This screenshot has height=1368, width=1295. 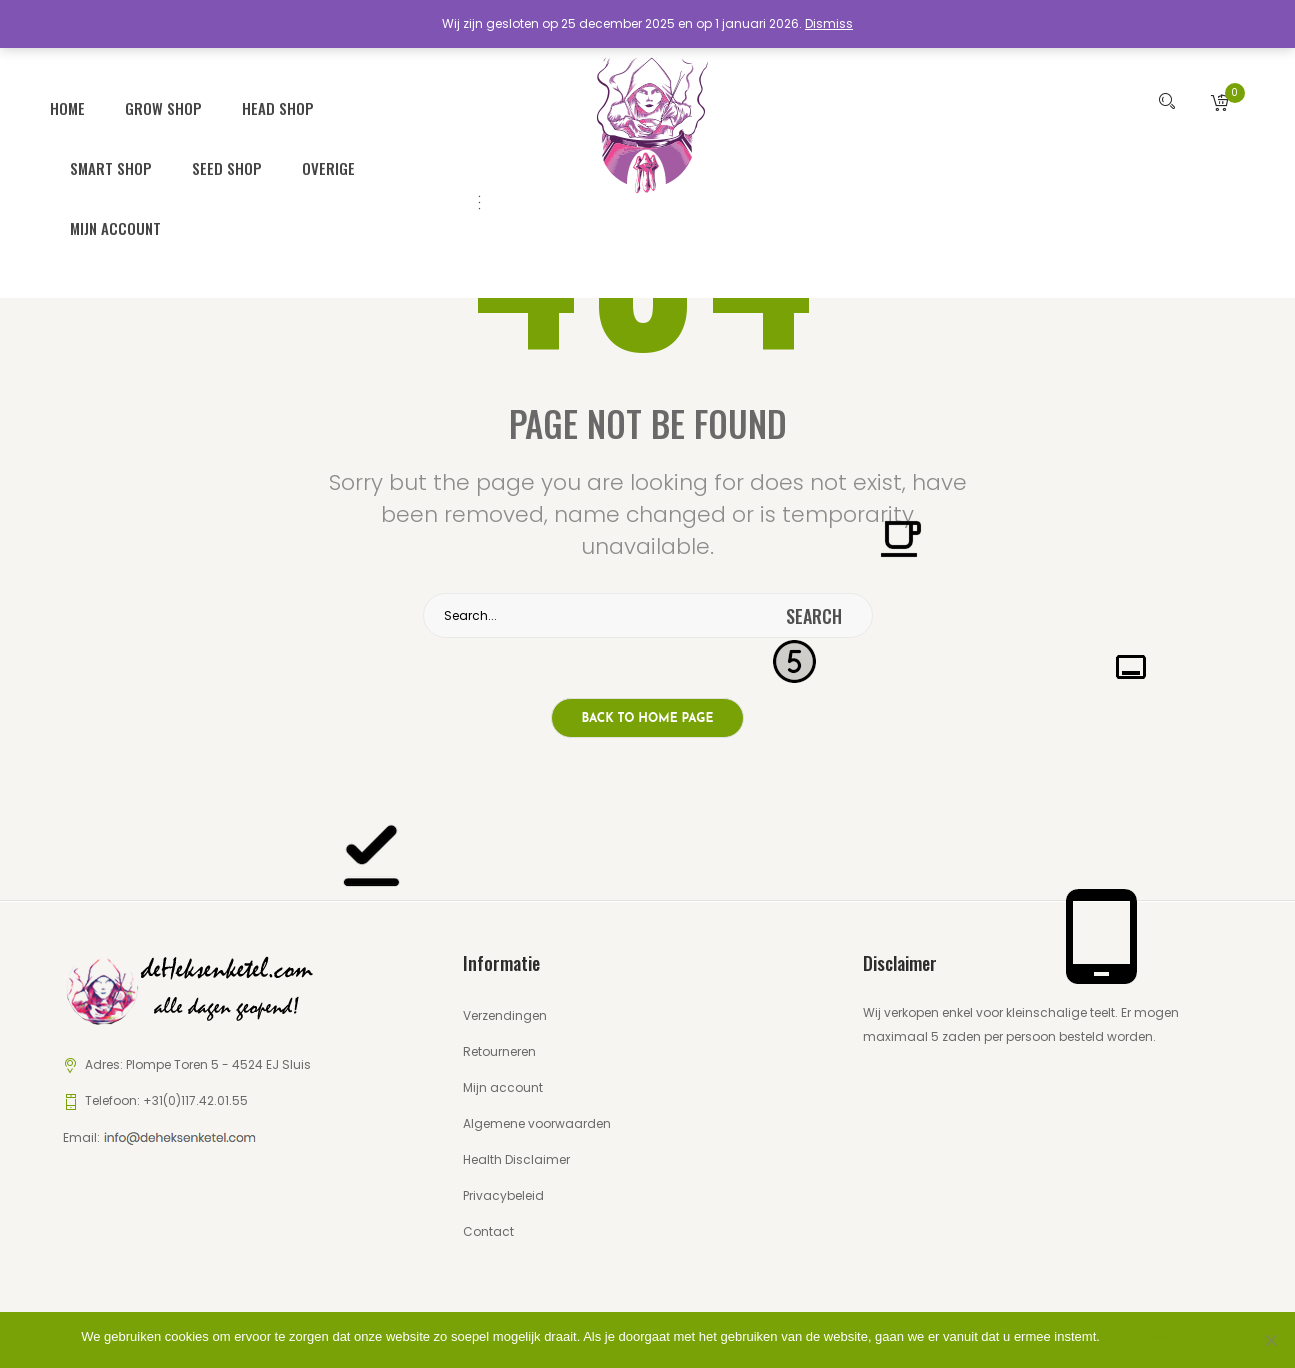 I want to click on view video player controls or bottom action bar, so click(x=1131, y=667).